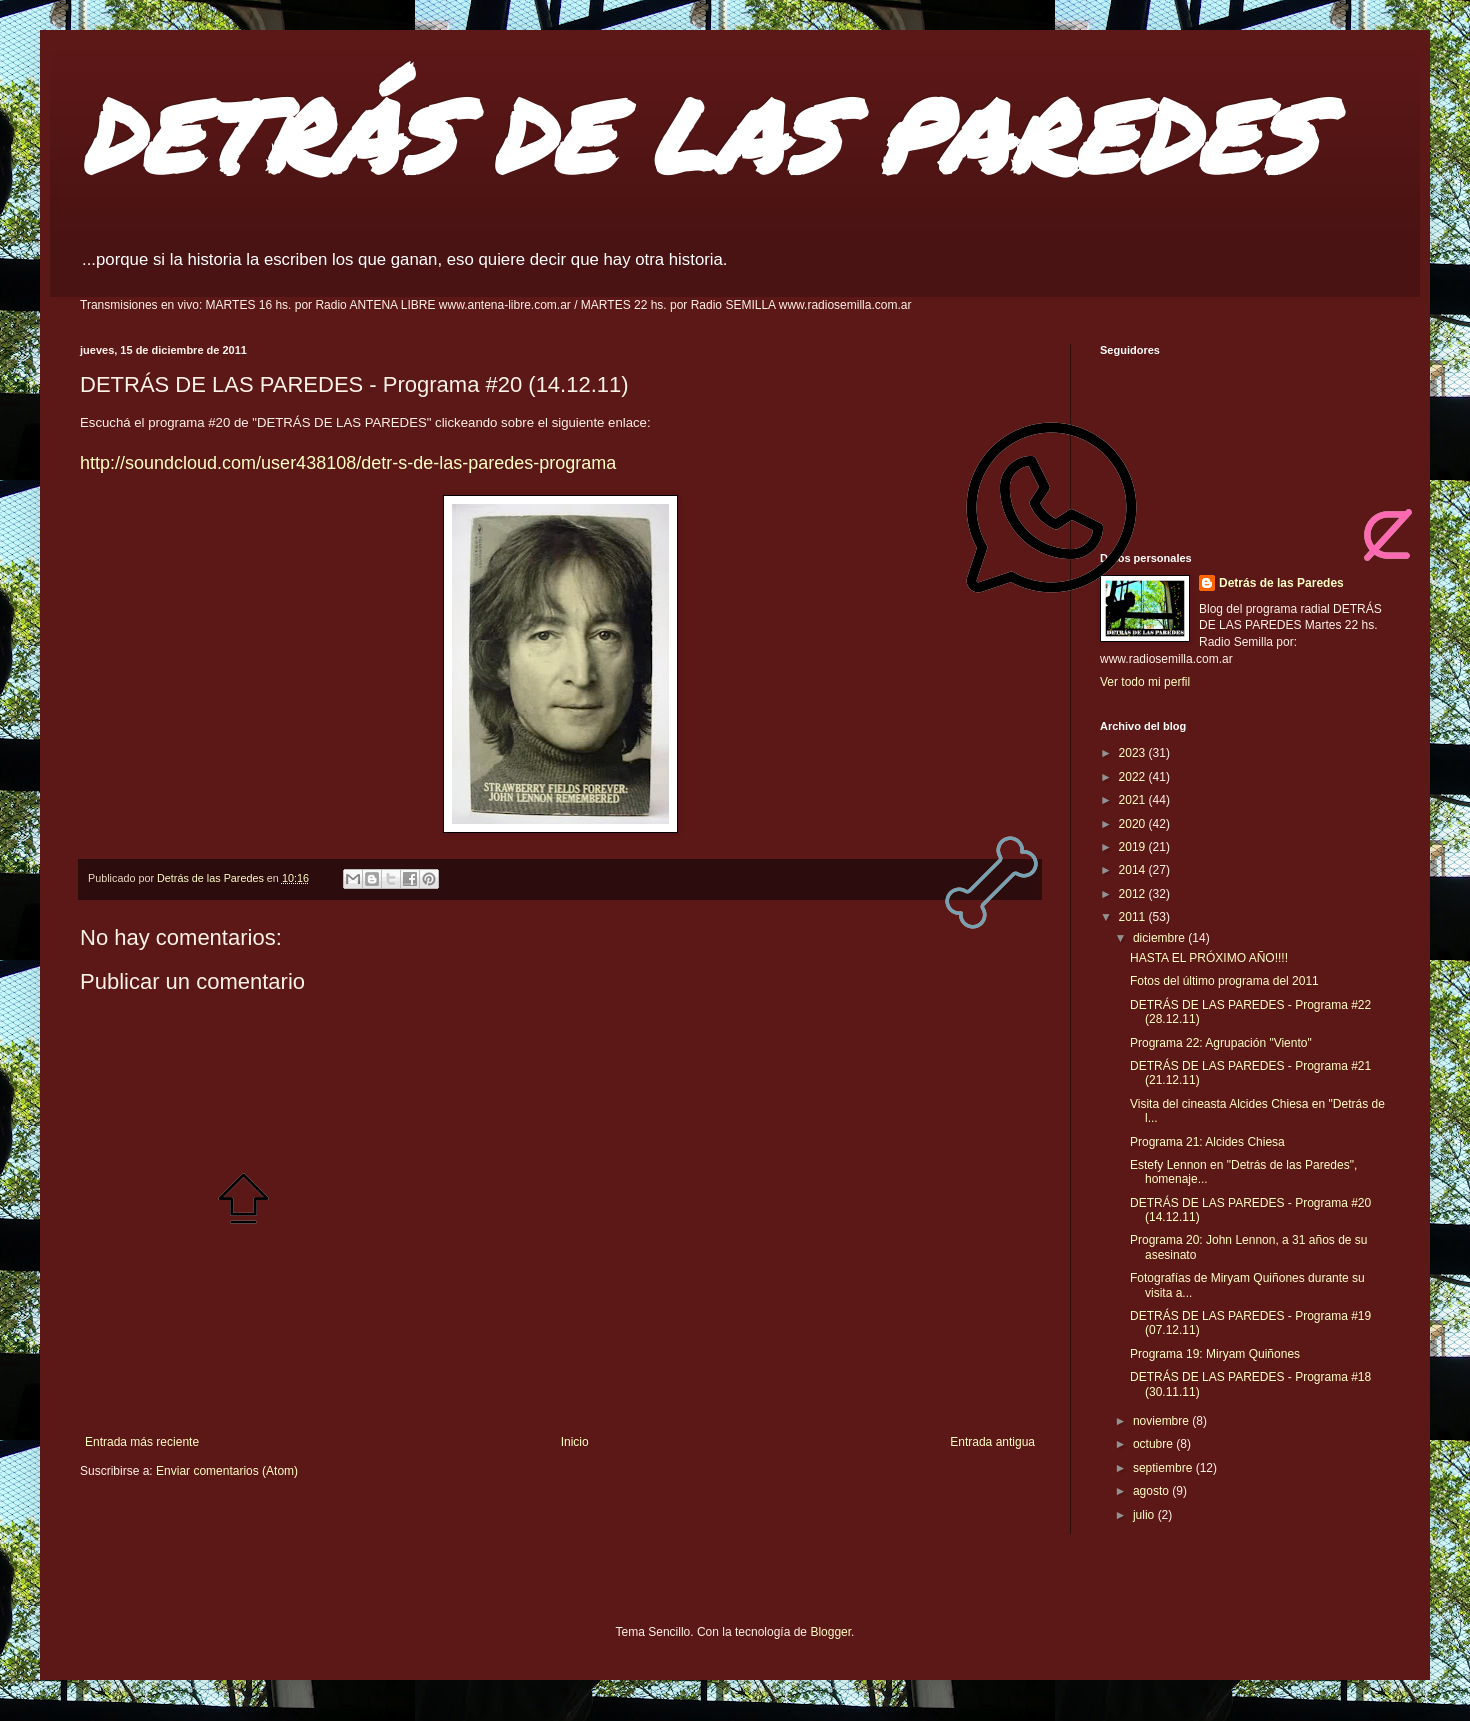  I want to click on upload a file or document, so click(243, 1200).